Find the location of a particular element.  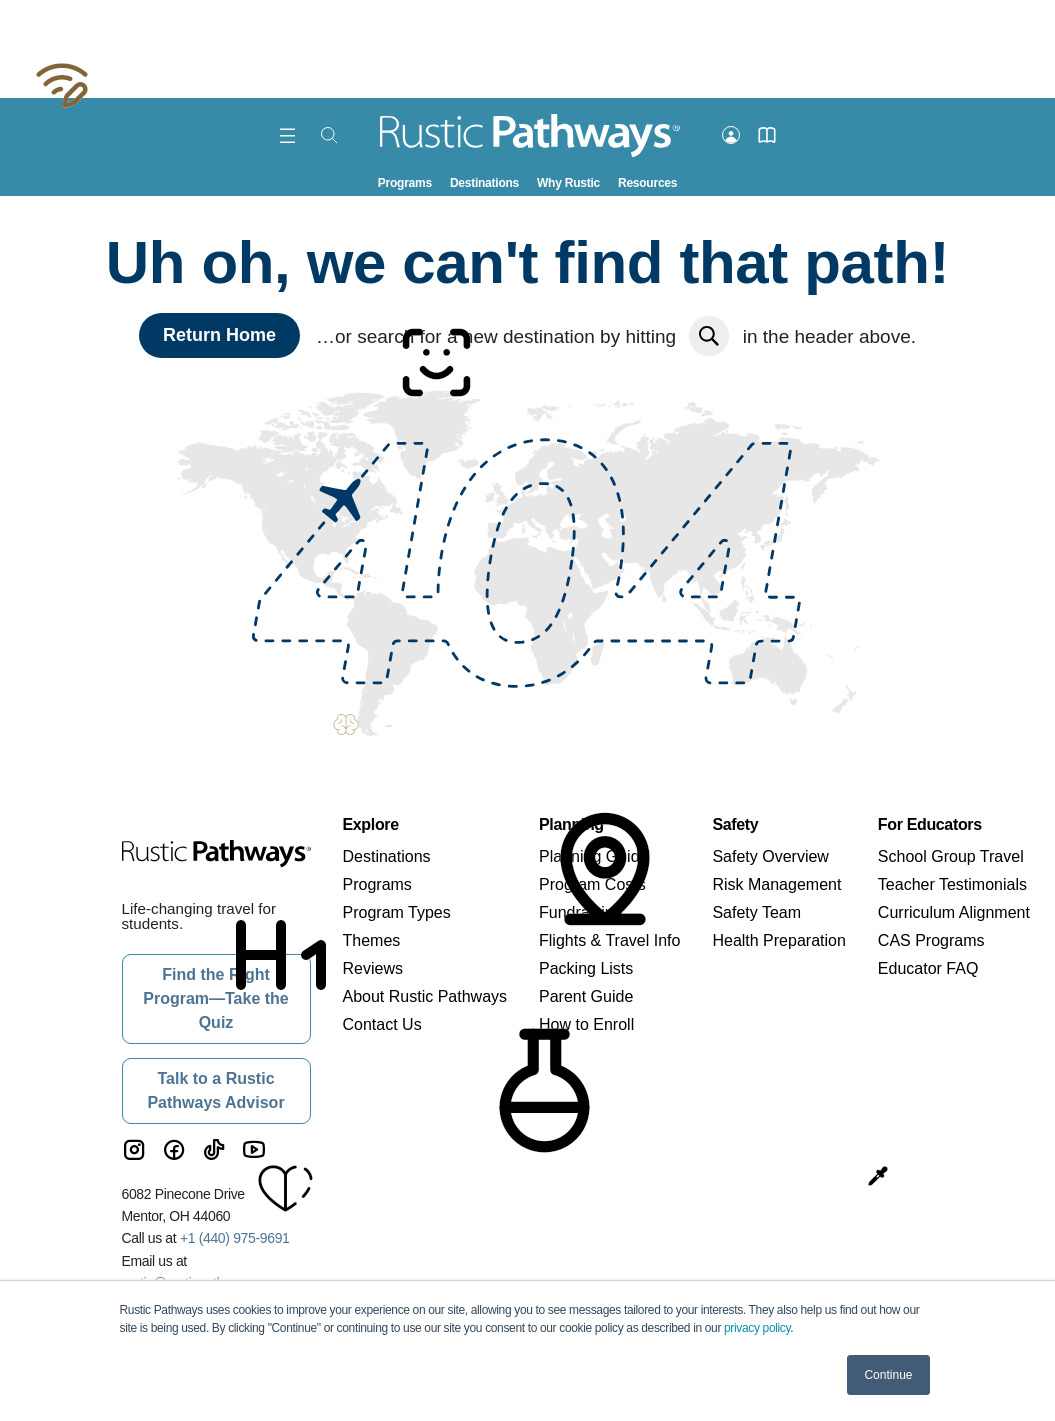

edit or rename wifi network settings is located at coordinates (62, 82).